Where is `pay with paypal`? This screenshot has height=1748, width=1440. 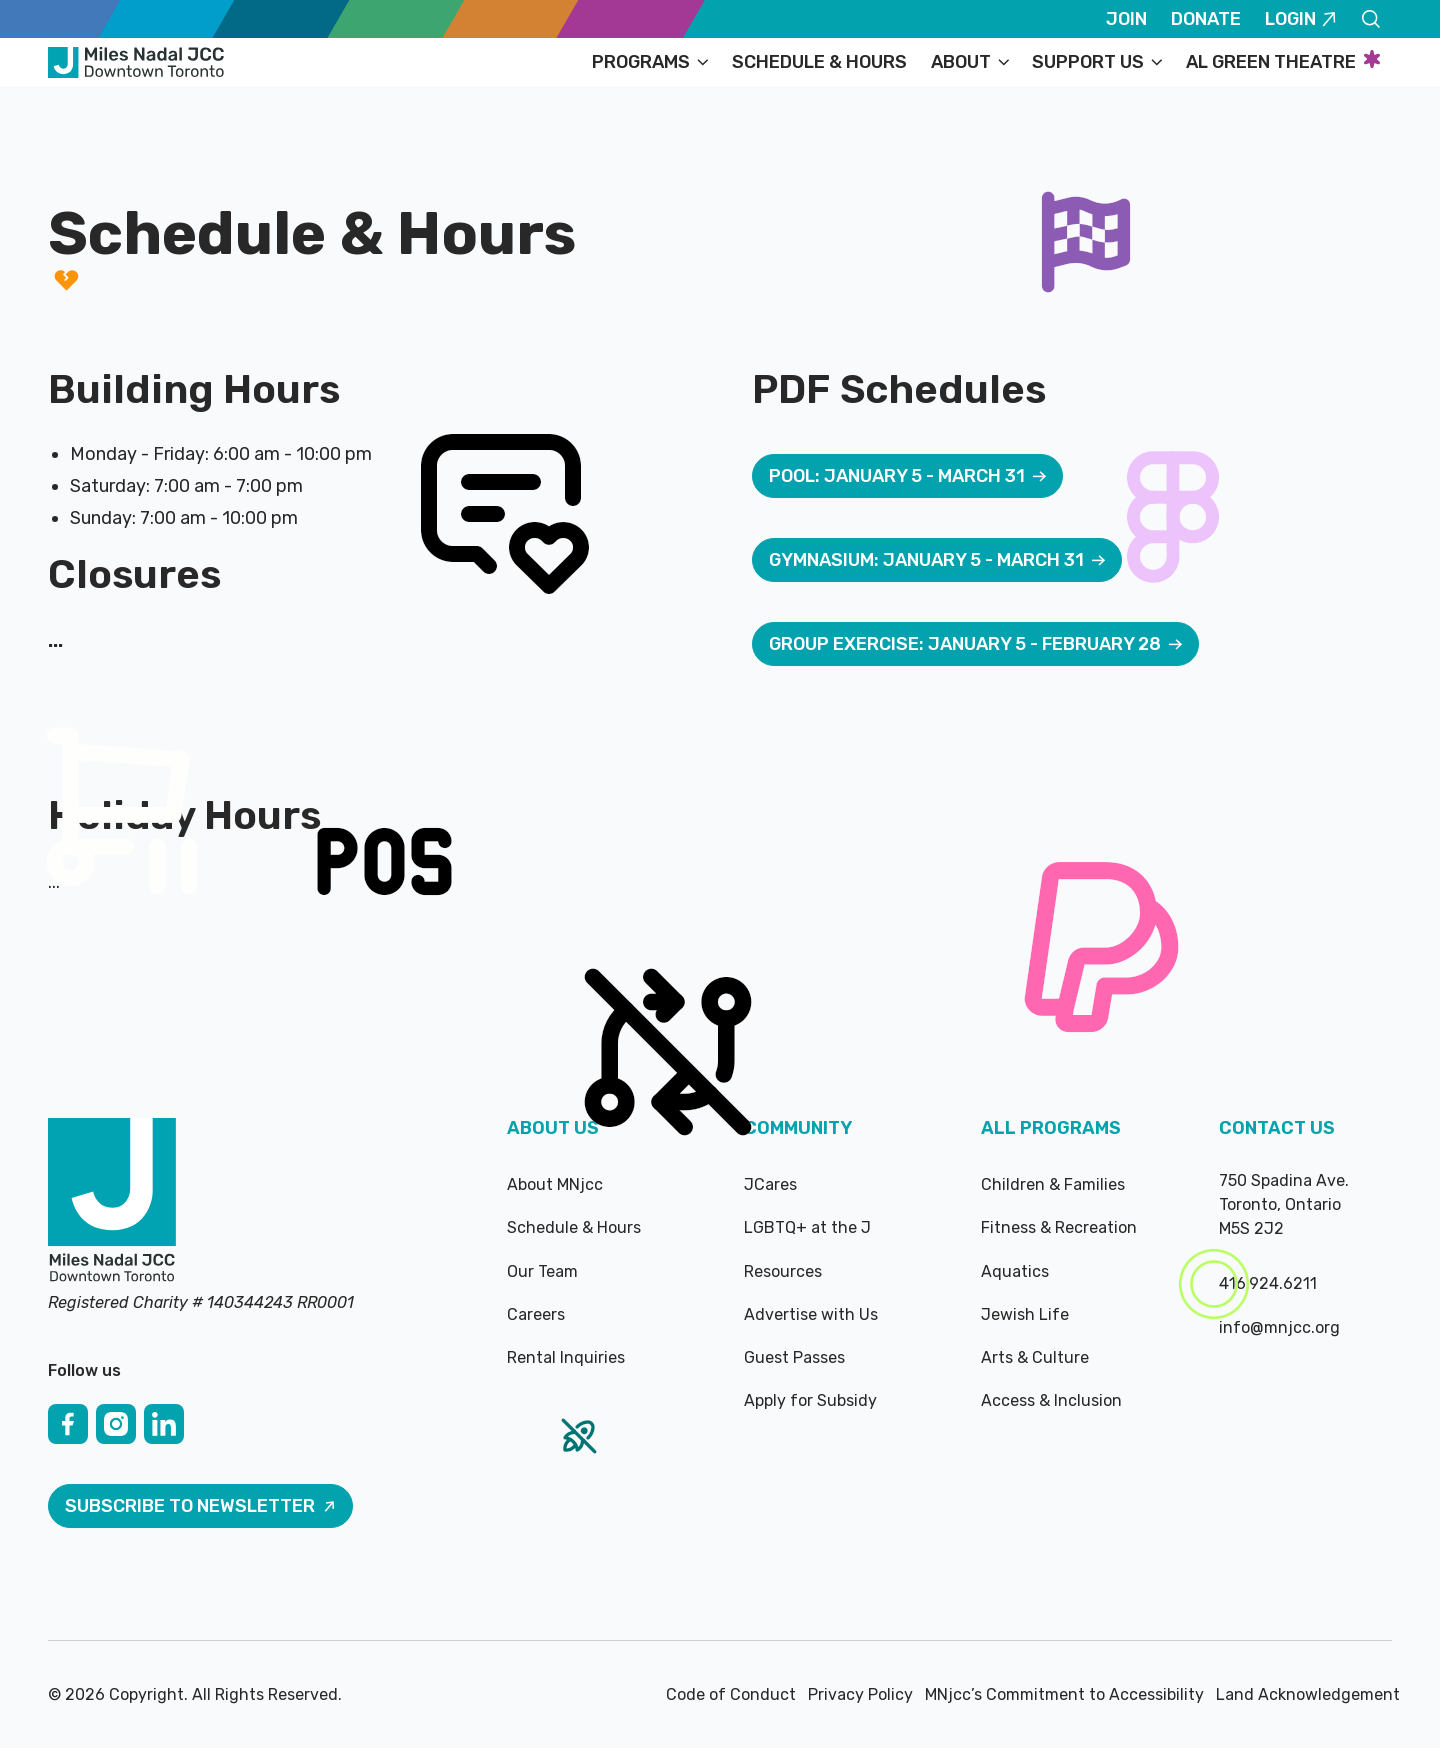 pay with paypal is located at coordinates (1101, 947).